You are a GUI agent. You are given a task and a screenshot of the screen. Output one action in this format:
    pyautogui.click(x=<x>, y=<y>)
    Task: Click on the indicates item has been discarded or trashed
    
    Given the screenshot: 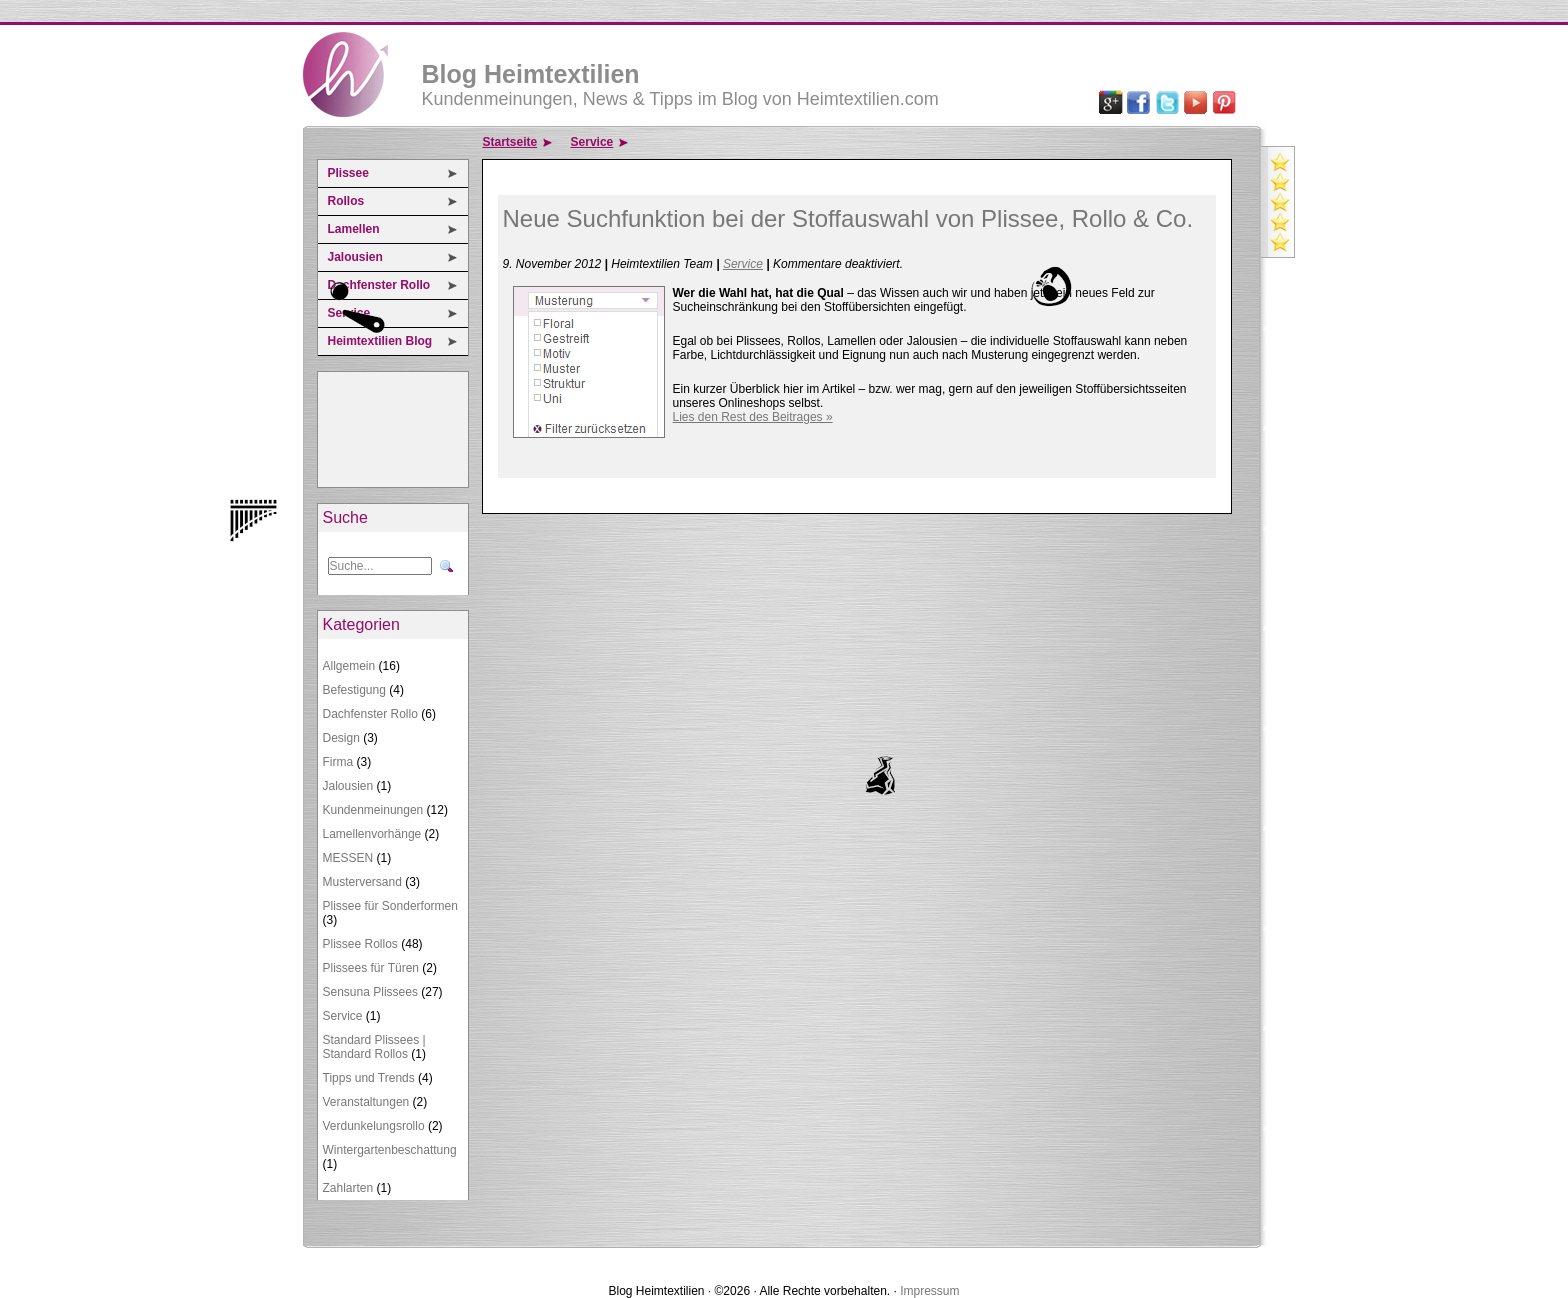 What is the action you would take?
    pyautogui.click(x=880, y=775)
    